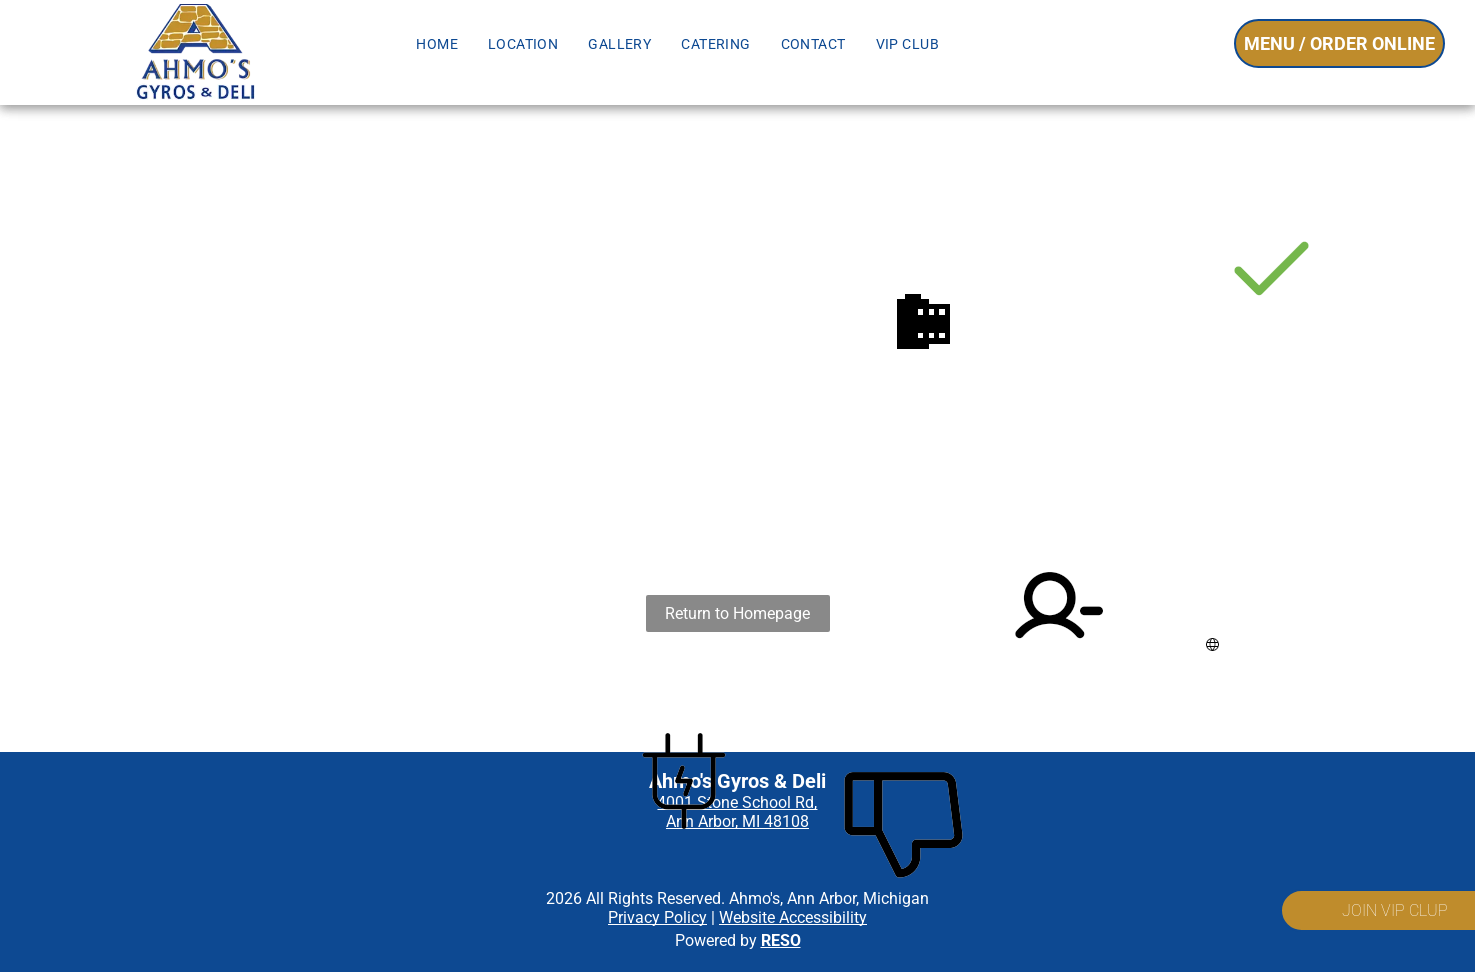 The height and width of the screenshot is (972, 1475). I want to click on remove a user or contact, so click(1057, 608).